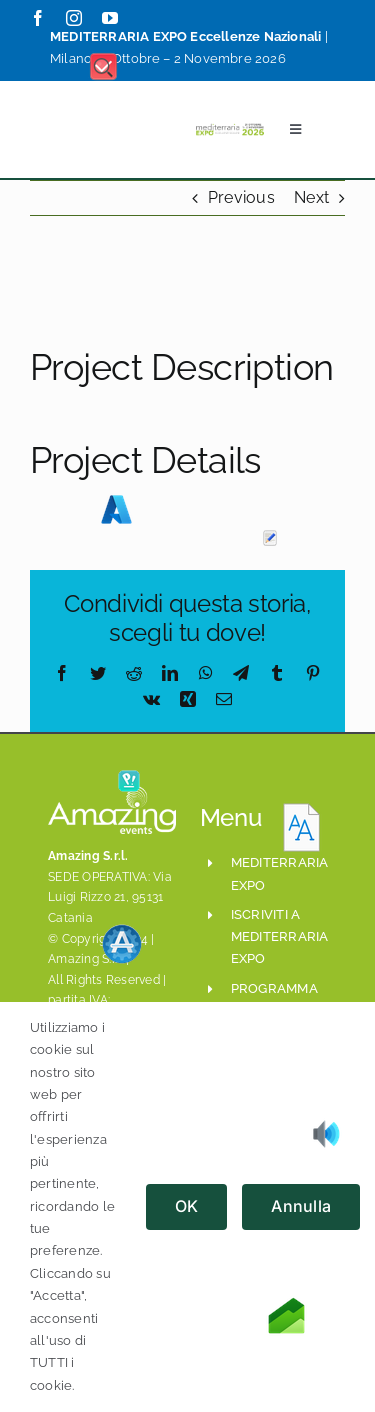  I want to click on open software properties and driver settings, so click(122, 944).